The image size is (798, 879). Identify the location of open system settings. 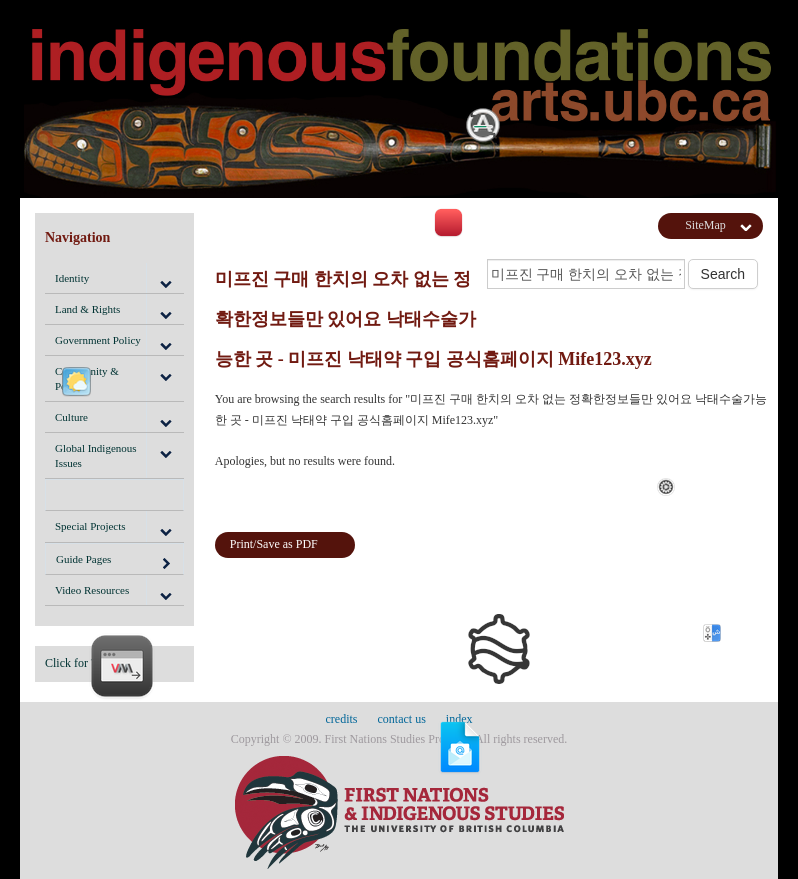
(666, 487).